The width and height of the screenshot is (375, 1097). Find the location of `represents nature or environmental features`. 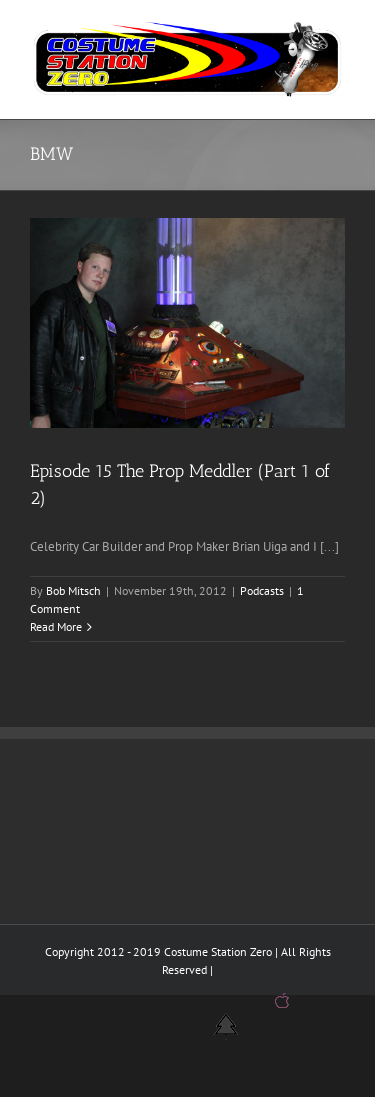

represents nature or environmental features is located at coordinates (226, 1027).